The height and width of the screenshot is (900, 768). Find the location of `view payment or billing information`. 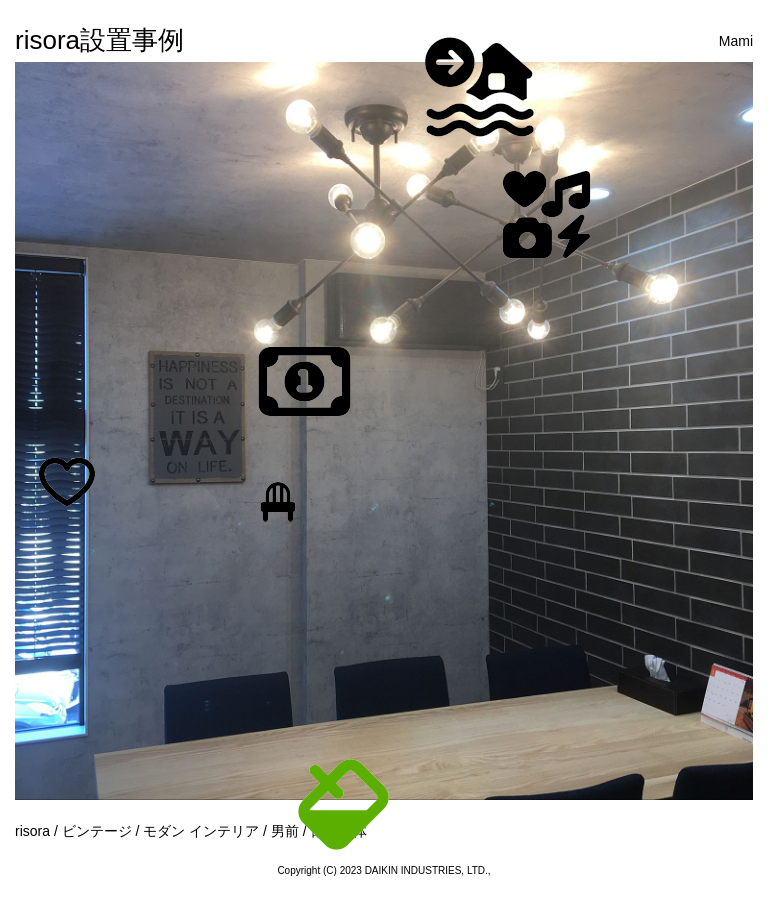

view payment or billing information is located at coordinates (304, 381).